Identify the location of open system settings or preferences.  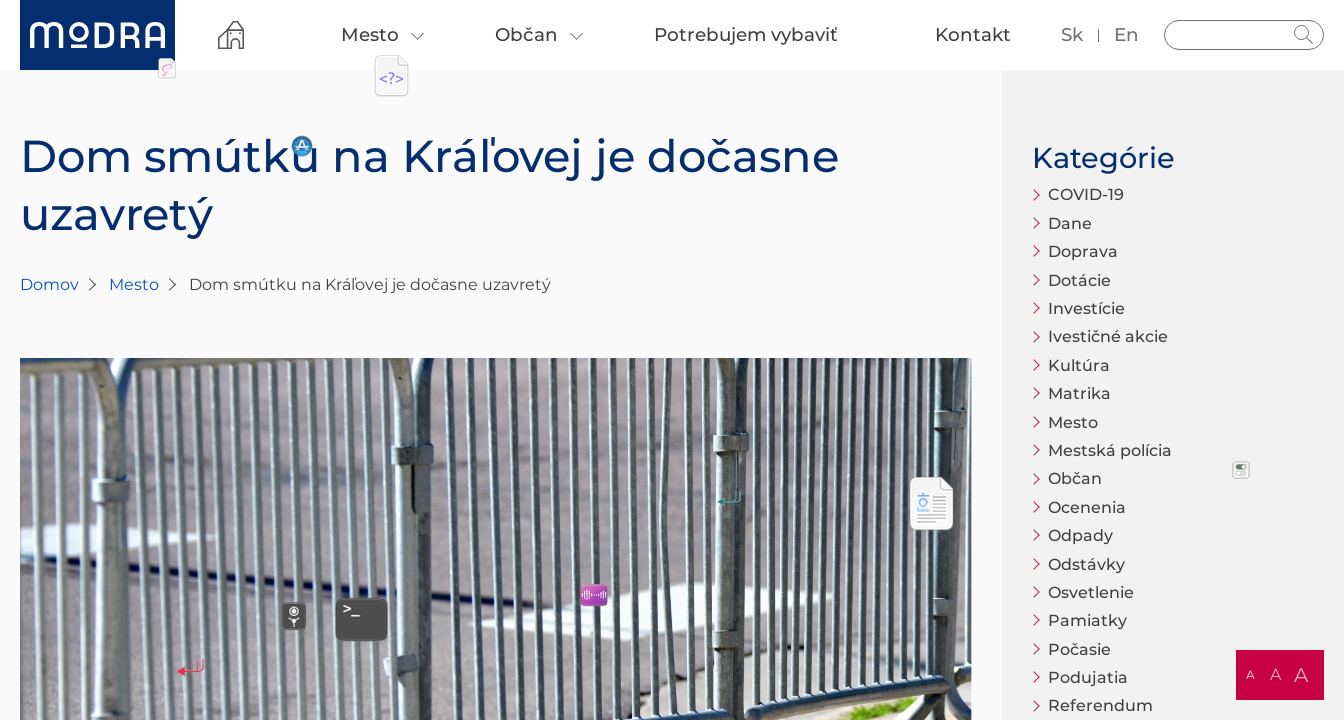
(1241, 470).